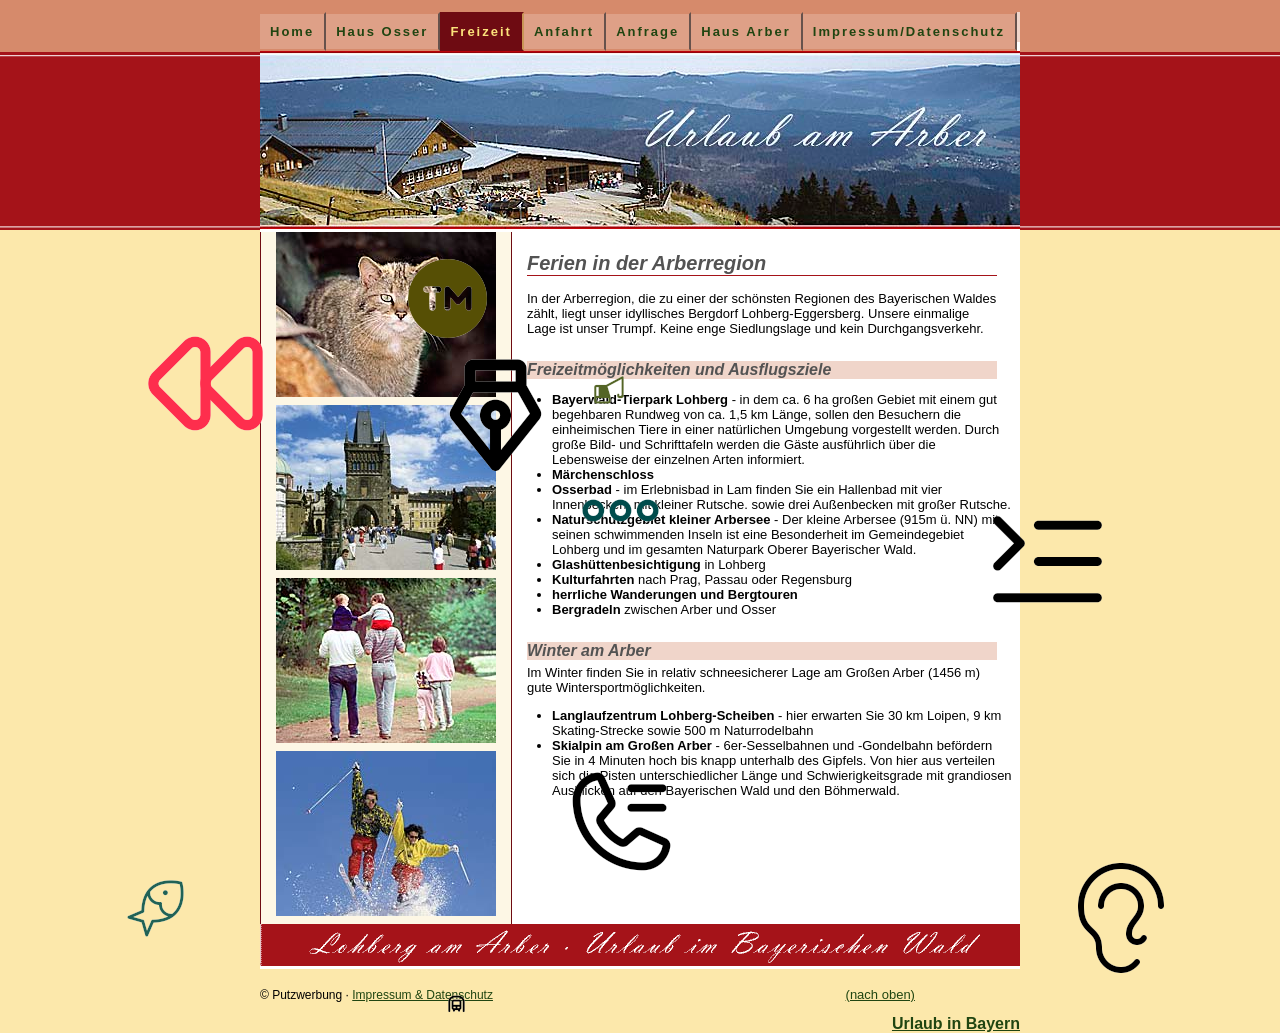 The image size is (1280, 1033). Describe the element at coordinates (456, 1004) in the screenshot. I see `view subway or metro transit options` at that location.